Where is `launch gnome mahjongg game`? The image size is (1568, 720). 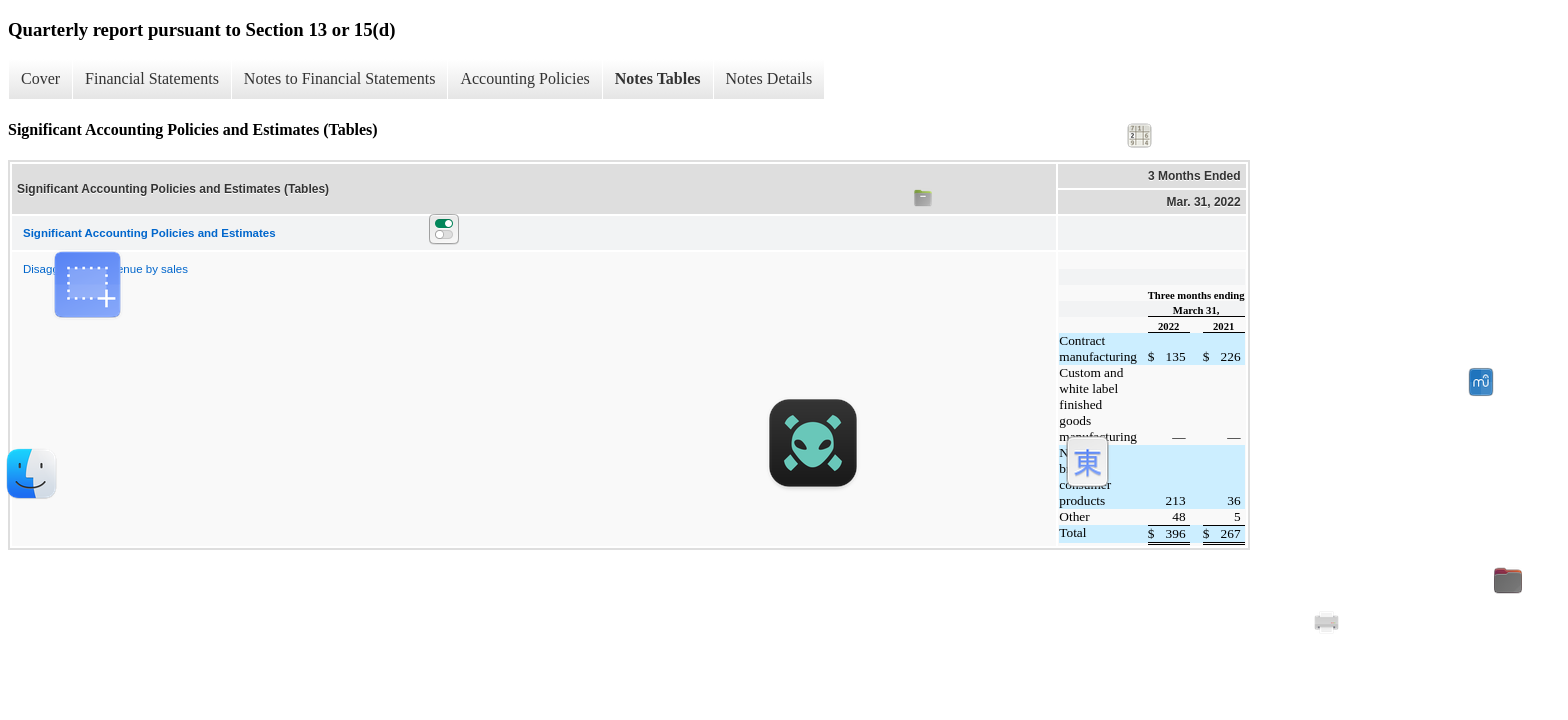
launch gnome mahjongg game is located at coordinates (1087, 461).